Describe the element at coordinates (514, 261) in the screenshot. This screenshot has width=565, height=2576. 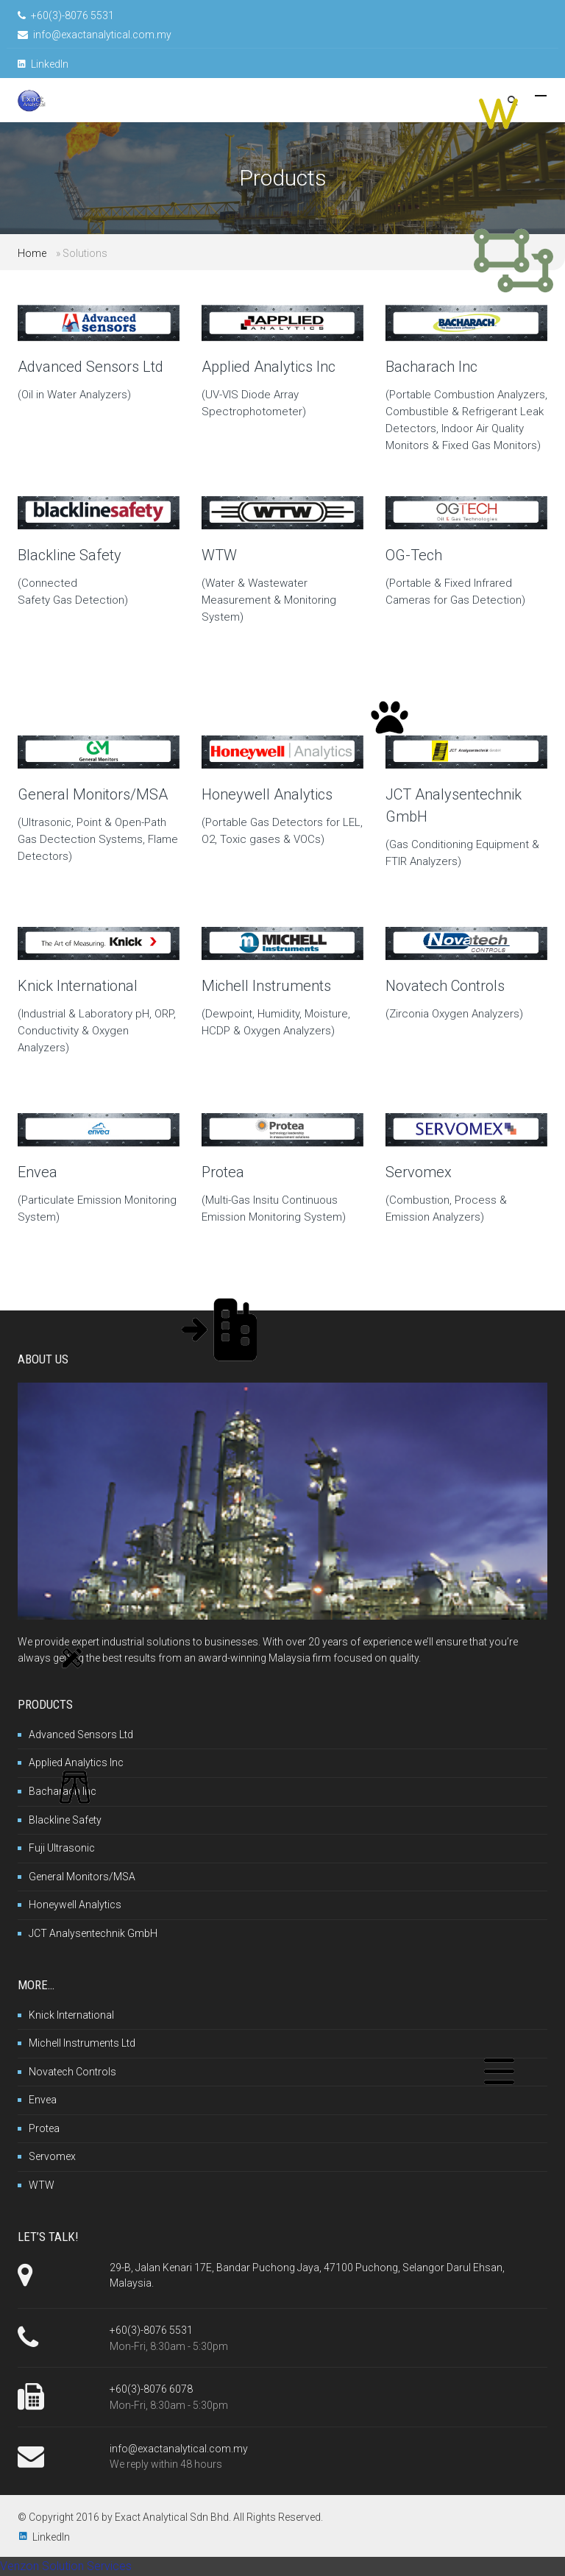
I see `ungroup selected objects` at that location.